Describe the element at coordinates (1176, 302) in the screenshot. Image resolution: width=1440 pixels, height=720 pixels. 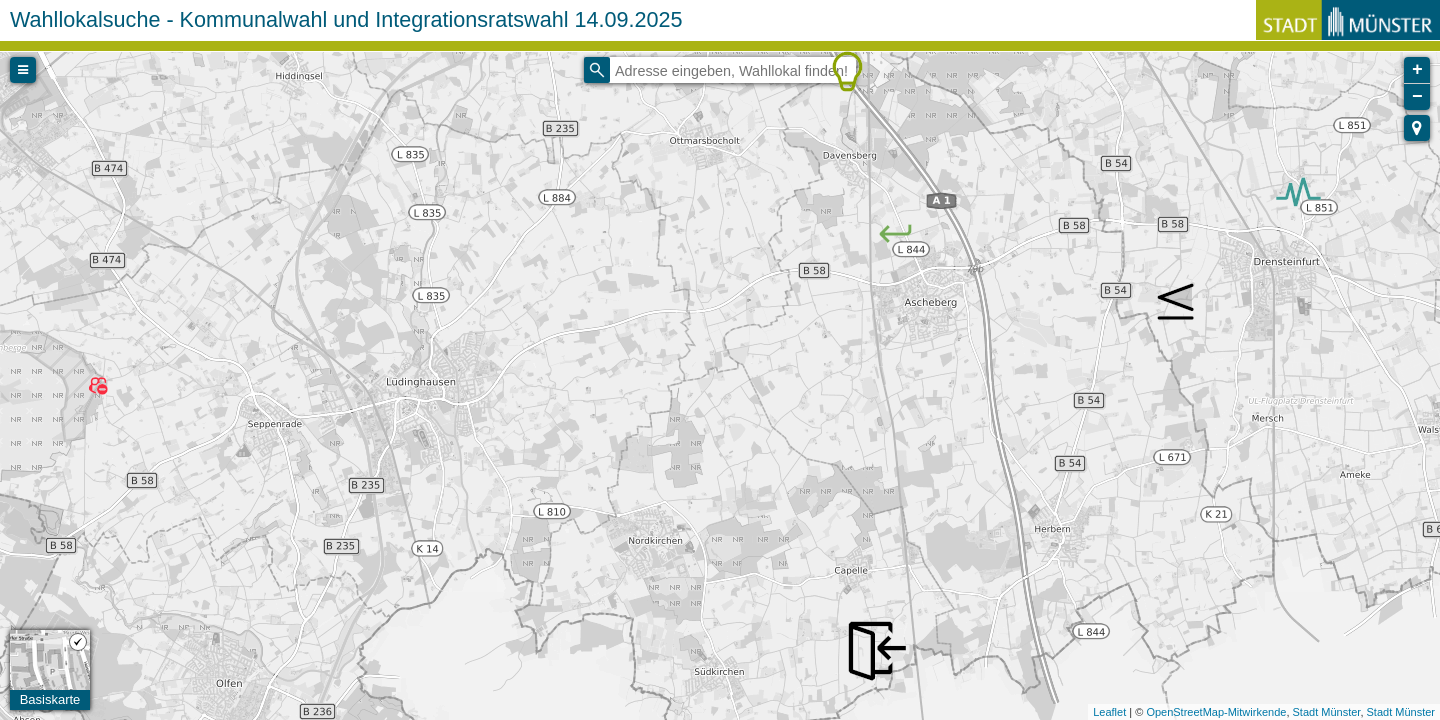
I see `less than or equal to mathematical operator` at that location.